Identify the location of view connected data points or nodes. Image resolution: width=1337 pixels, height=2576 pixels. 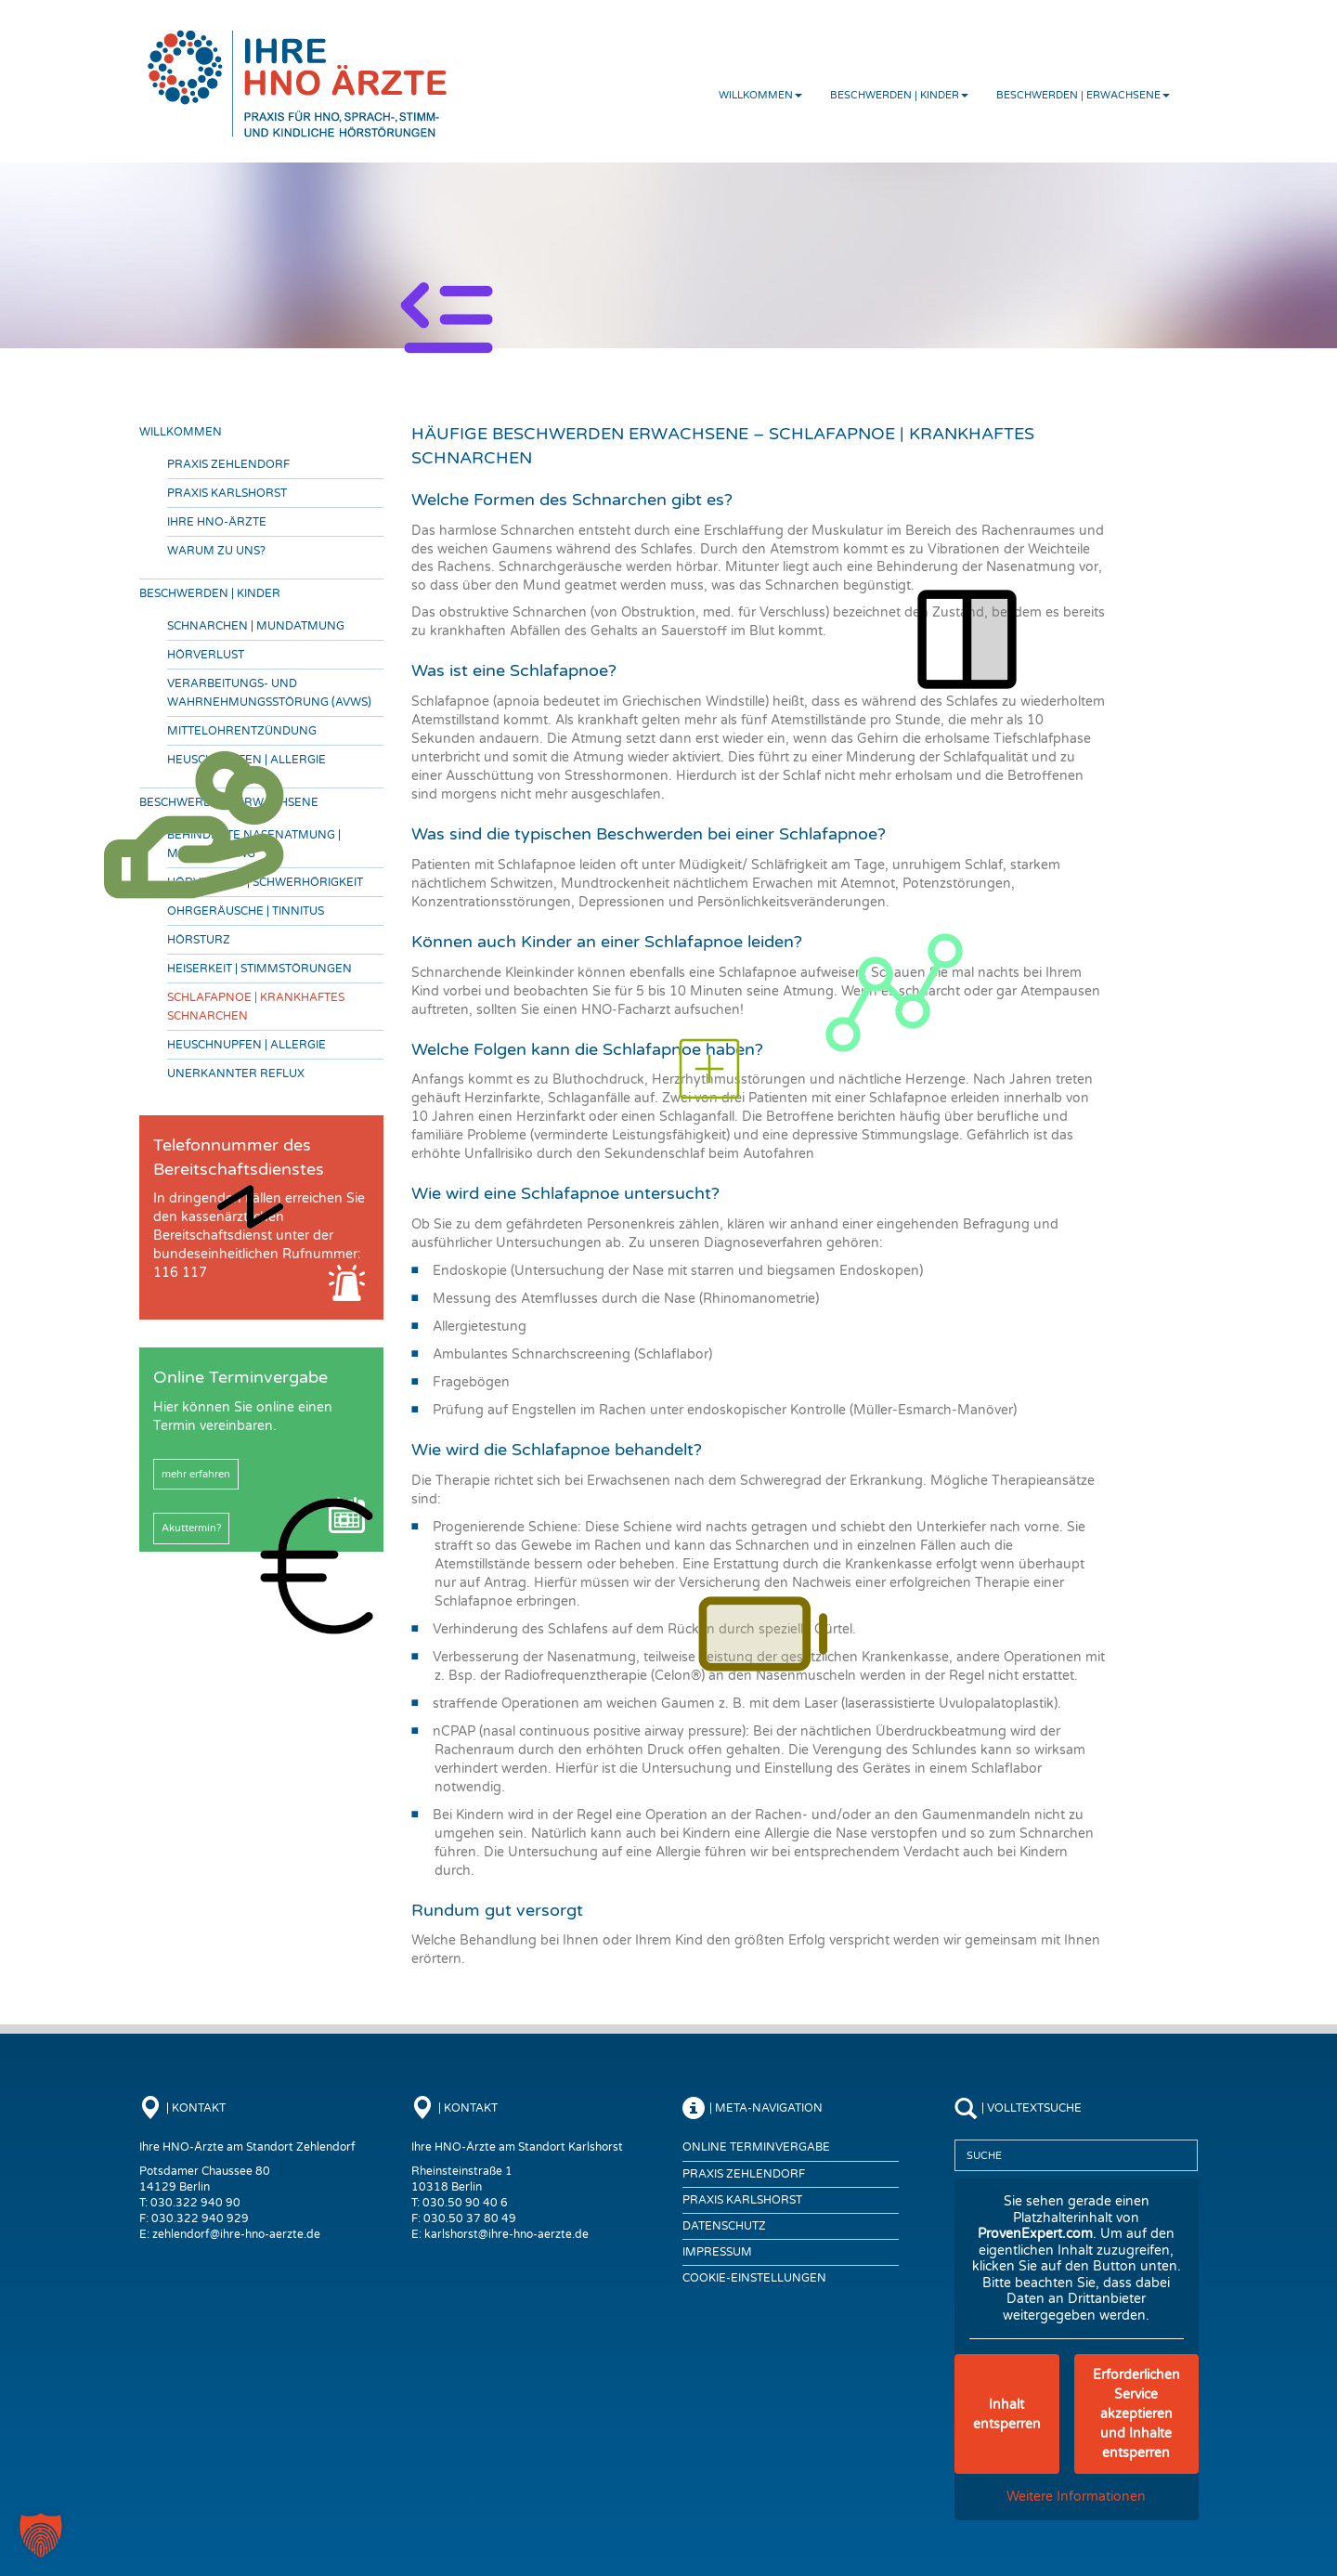
(894, 993).